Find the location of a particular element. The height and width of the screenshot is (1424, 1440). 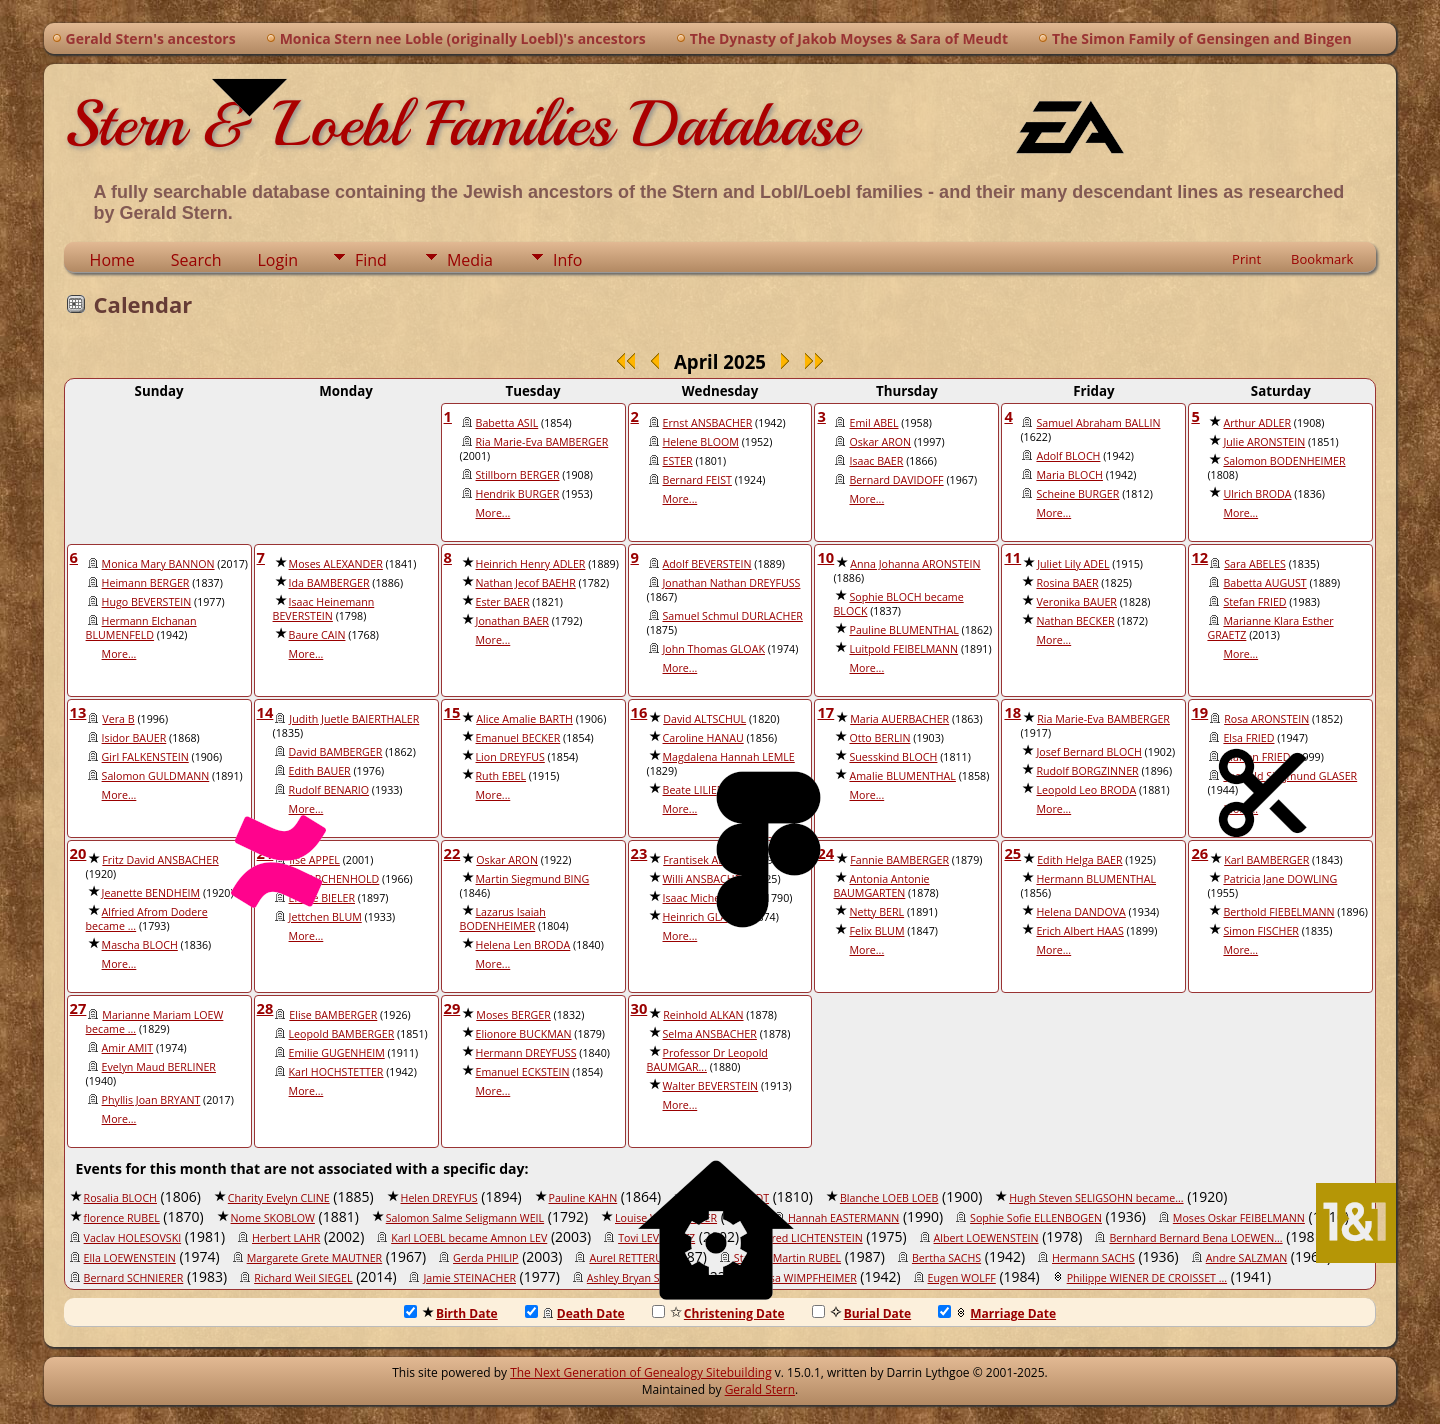

cut selected content is located at coordinates (1263, 793).